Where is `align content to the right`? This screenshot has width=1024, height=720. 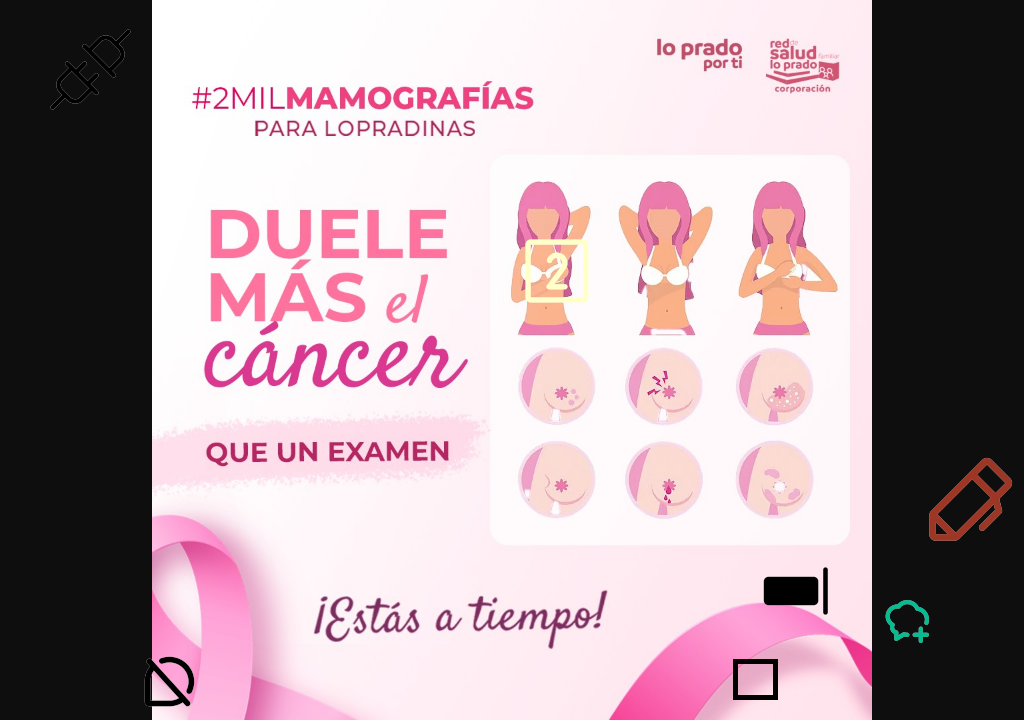 align content to the right is located at coordinates (797, 591).